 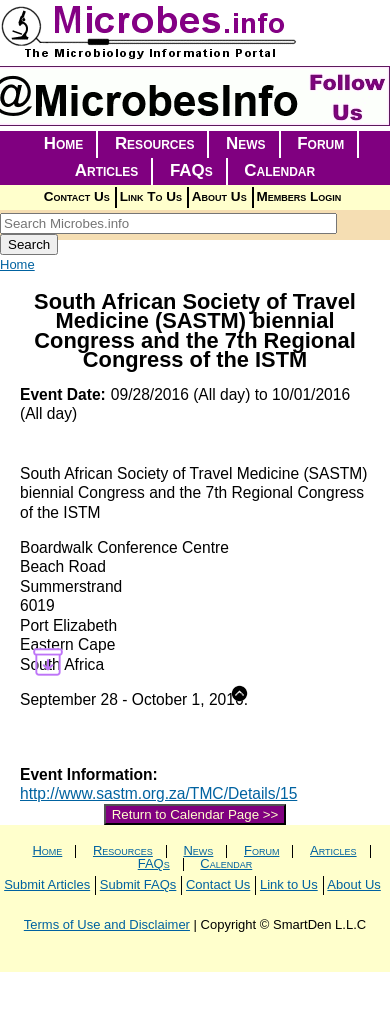 What do you see at coordinates (48, 662) in the screenshot?
I see `archive this item` at bounding box center [48, 662].